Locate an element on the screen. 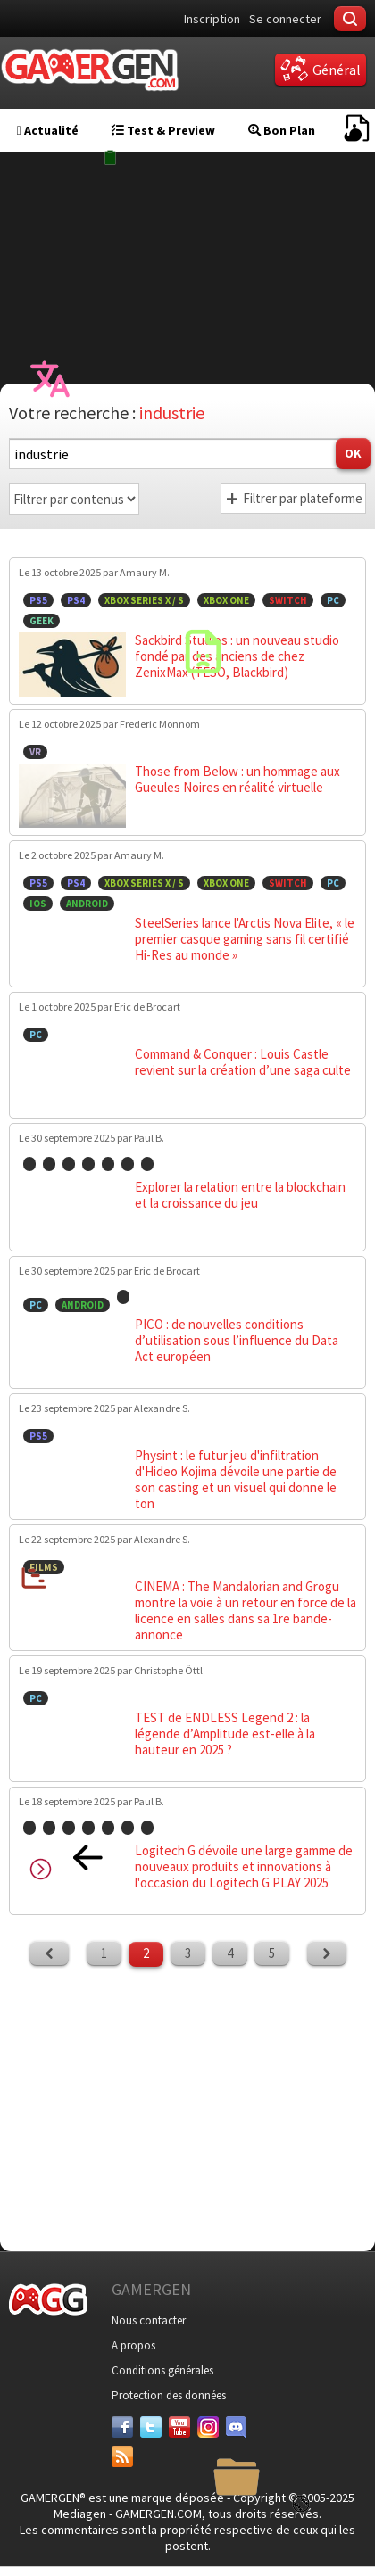 The image size is (375, 2576). file not found or missing document is located at coordinates (203, 651).